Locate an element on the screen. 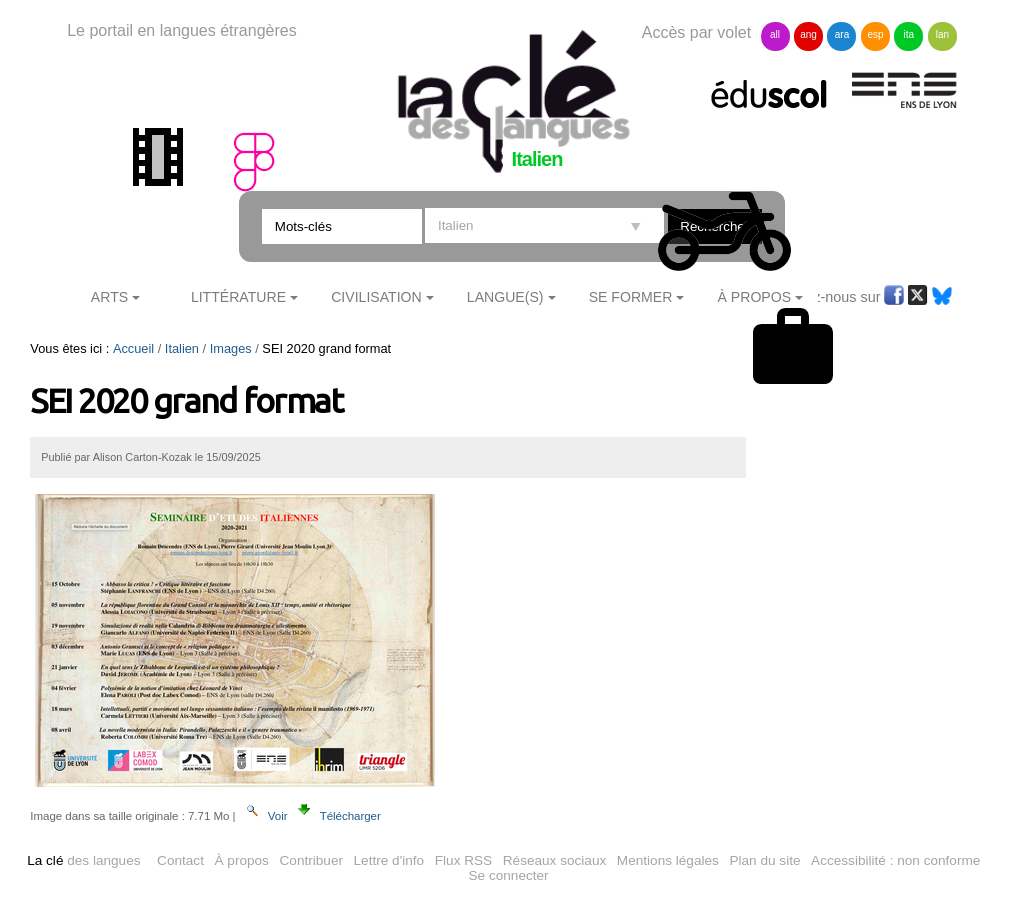 The height and width of the screenshot is (910, 1024). access work-related files or apps is located at coordinates (793, 348).